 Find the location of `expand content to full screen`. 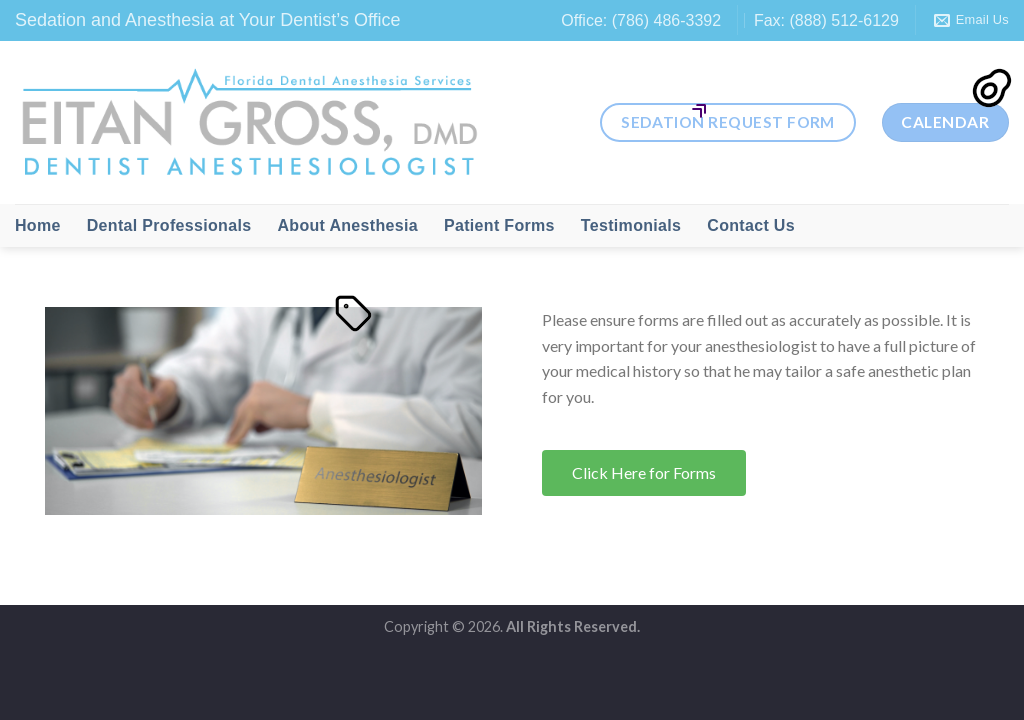

expand content to full screen is located at coordinates (700, 110).